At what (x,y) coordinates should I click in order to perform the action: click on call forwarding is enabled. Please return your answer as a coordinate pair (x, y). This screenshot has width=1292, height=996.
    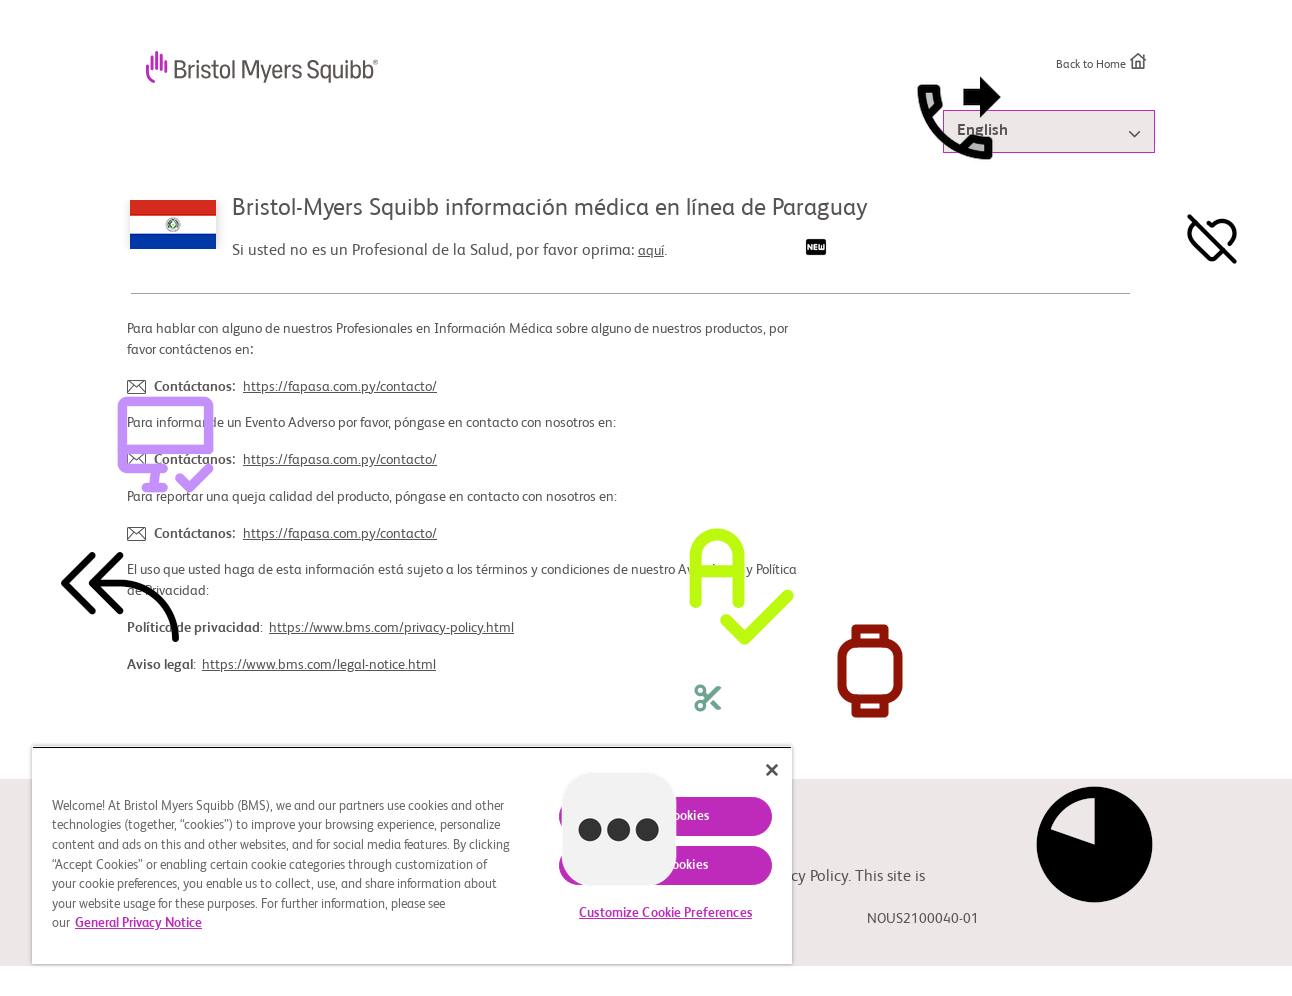
    Looking at the image, I should click on (955, 122).